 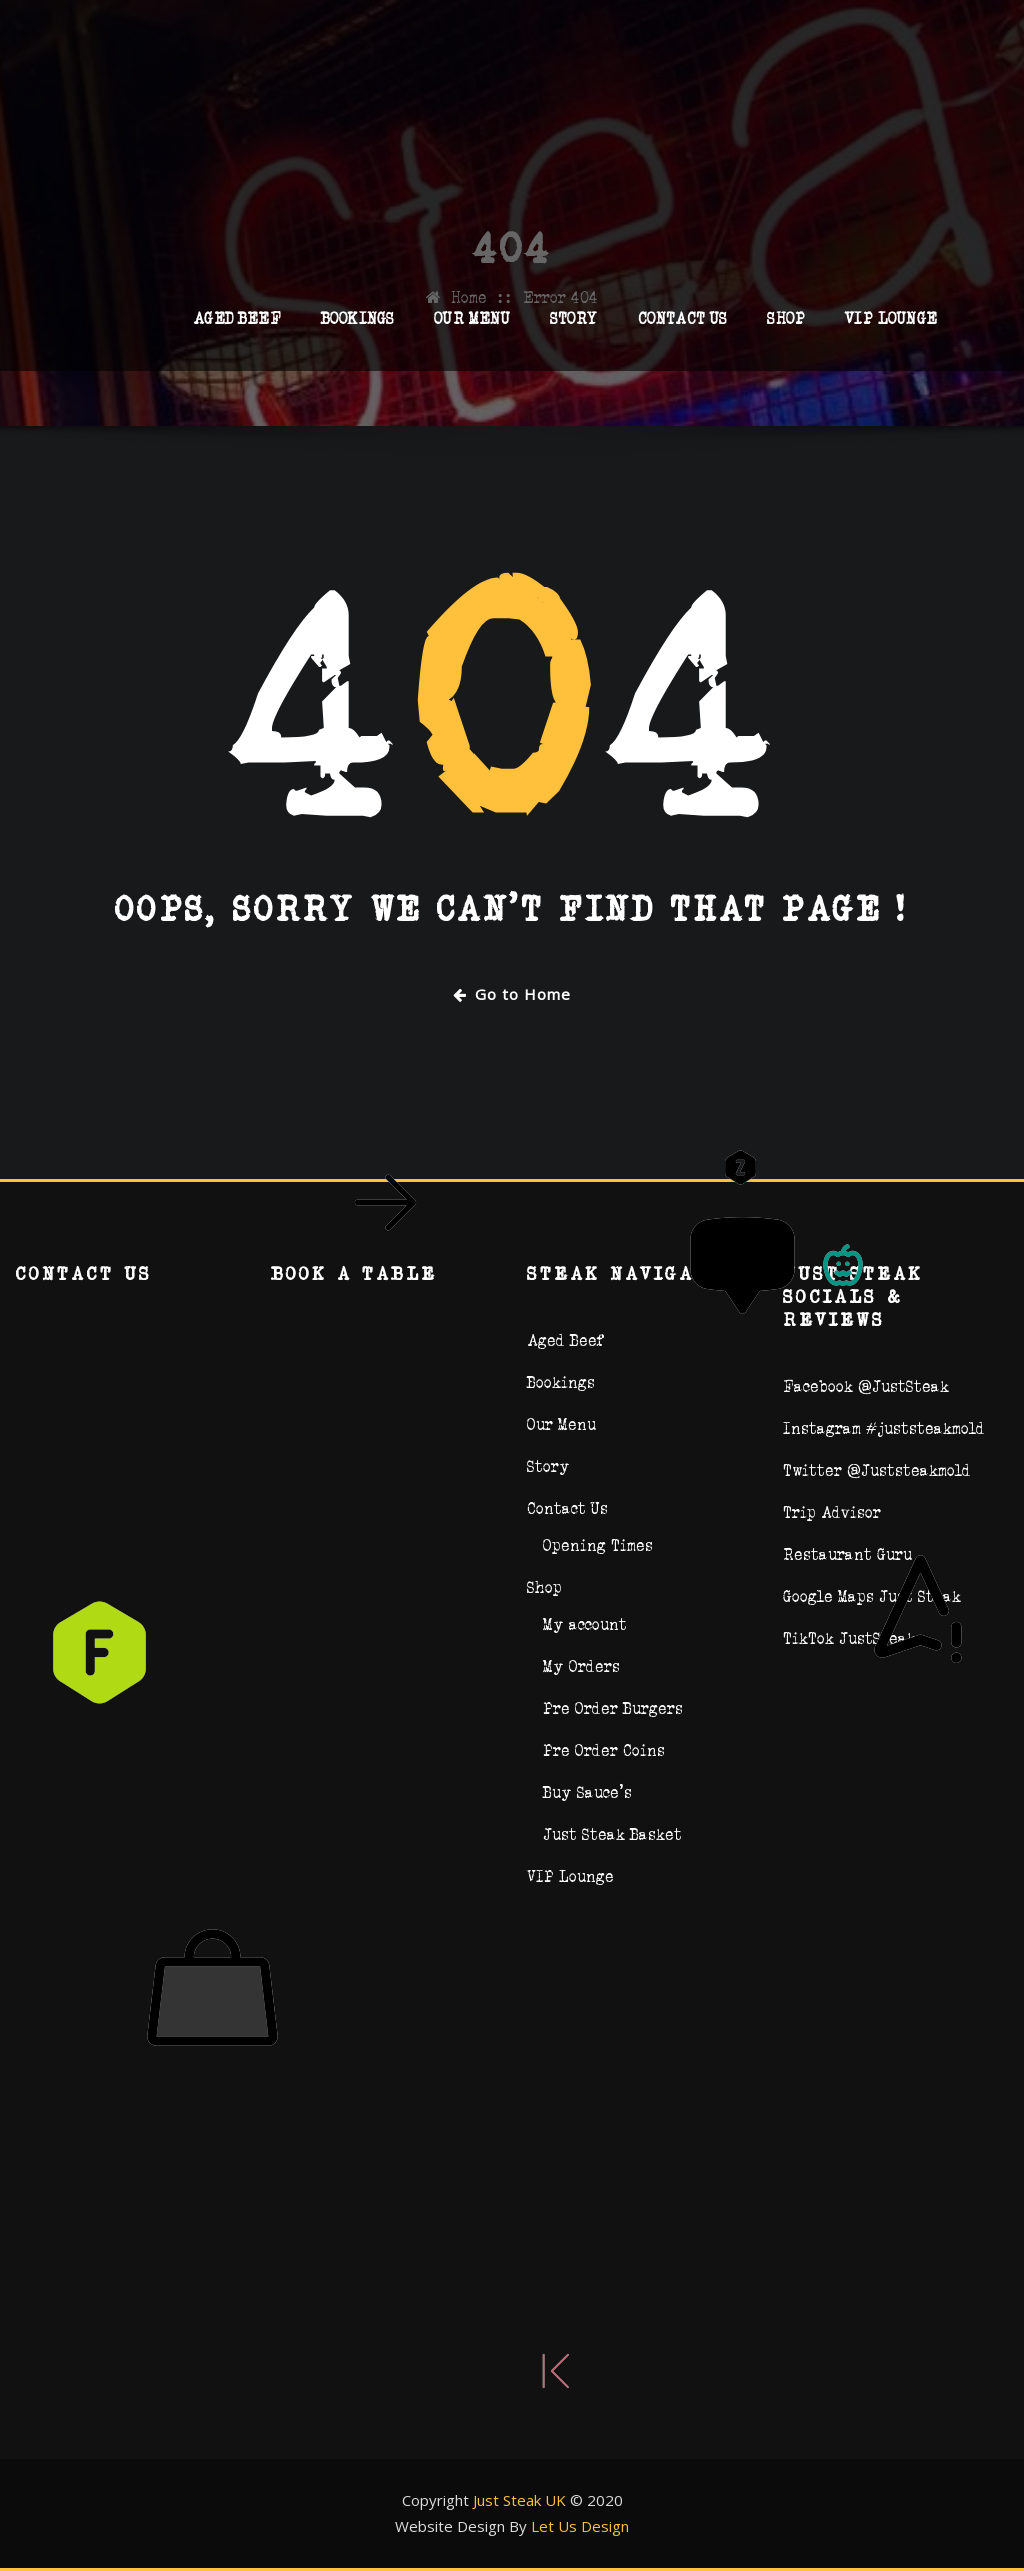 I want to click on view your shopping bag, so click(x=212, y=1994).